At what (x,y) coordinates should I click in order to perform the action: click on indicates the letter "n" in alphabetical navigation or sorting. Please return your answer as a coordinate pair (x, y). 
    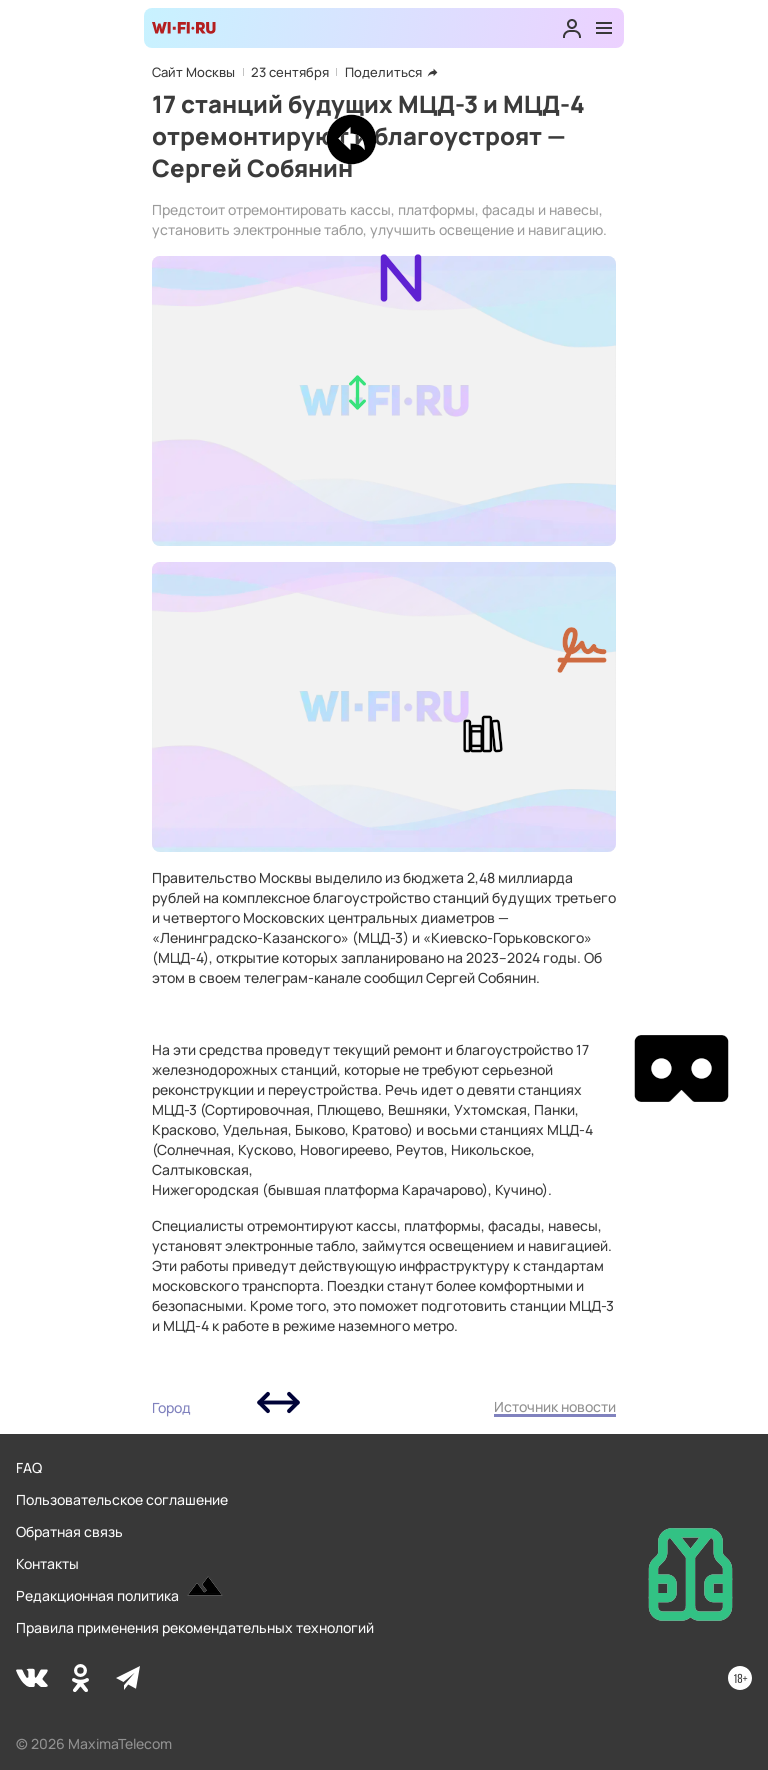
    Looking at the image, I should click on (401, 278).